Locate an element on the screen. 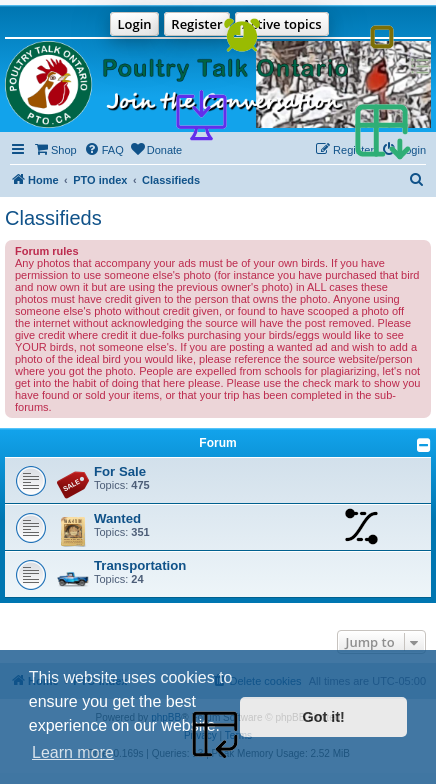 The height and width of the screenshot is (784, 436). stop media playback is located at coordinates (382, 37).